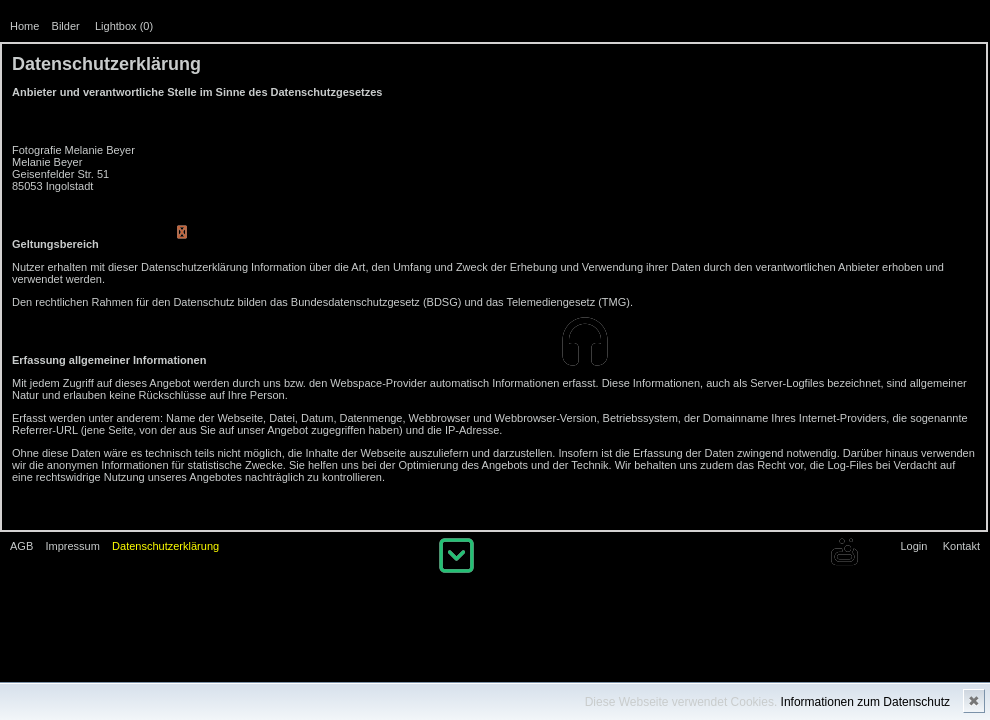 The width and height of the screenshot is (990, 720). Describe the element at coordinates (844, 553) in the screenshot. I see `indicates hand washing or hygiene station` at that location.